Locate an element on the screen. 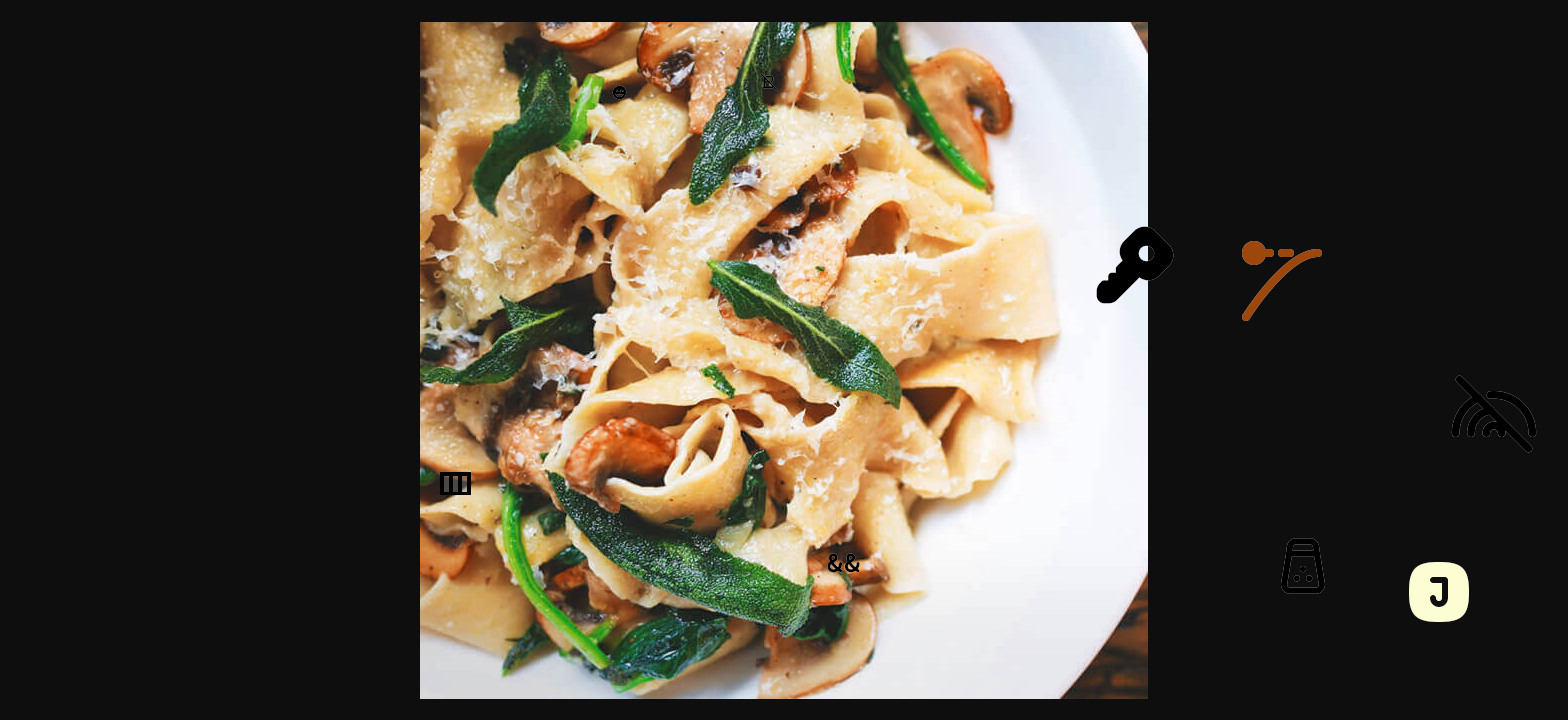 This screenshot has width=1568, height=720. switch to column view layout is located at coordinates (454, 484).